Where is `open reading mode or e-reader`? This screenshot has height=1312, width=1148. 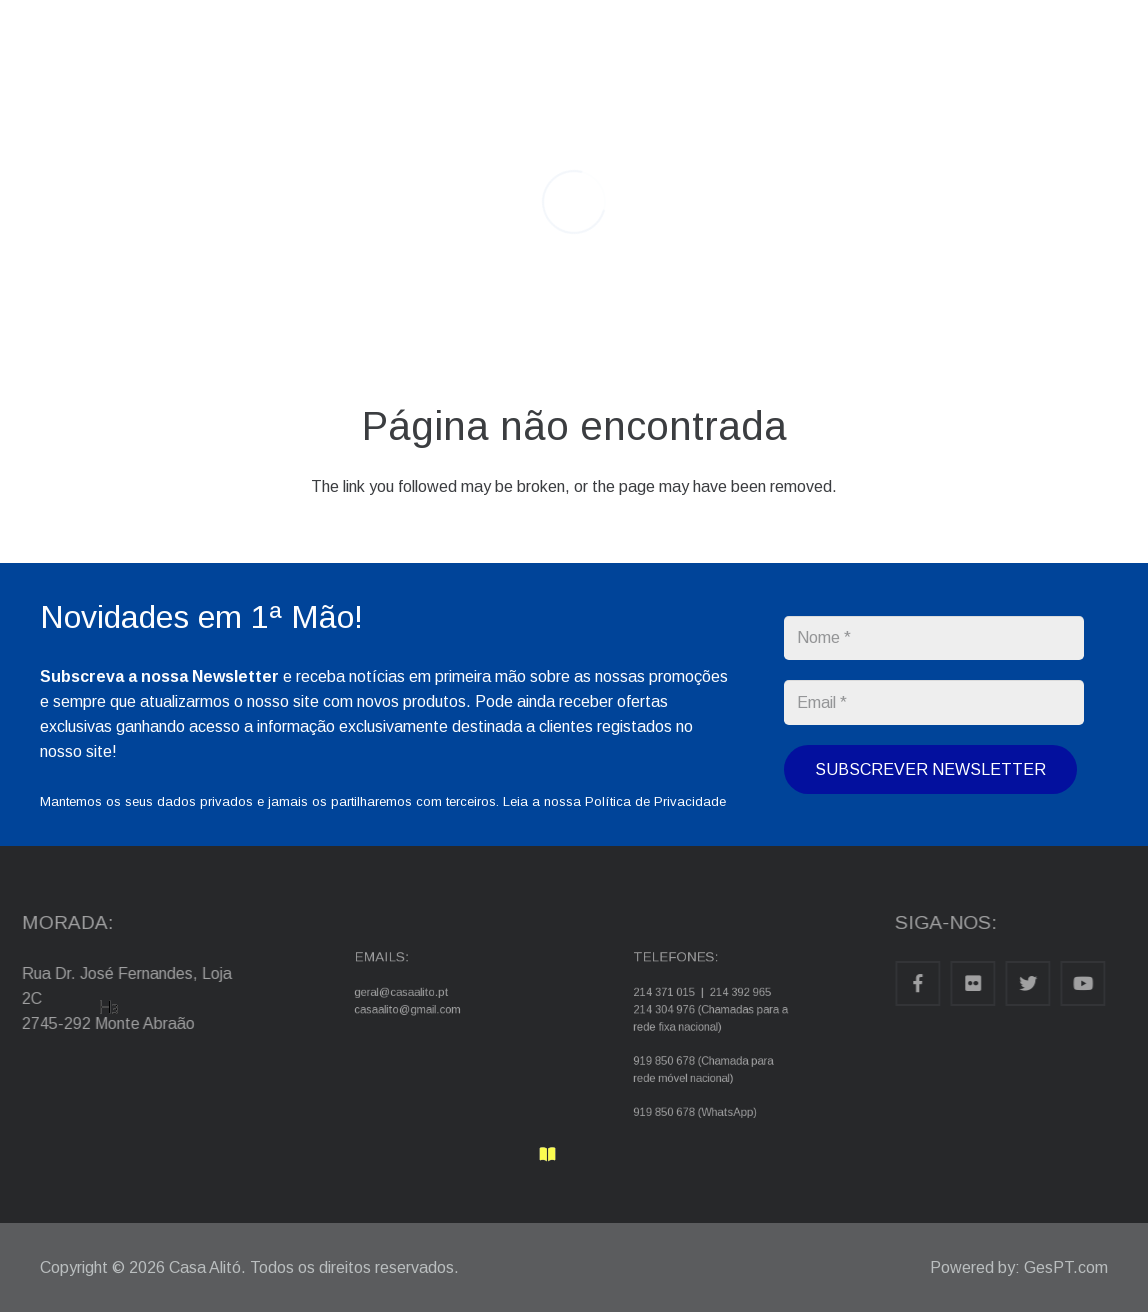 open reading mode or e-reader is located at coordinates (547, 1154).